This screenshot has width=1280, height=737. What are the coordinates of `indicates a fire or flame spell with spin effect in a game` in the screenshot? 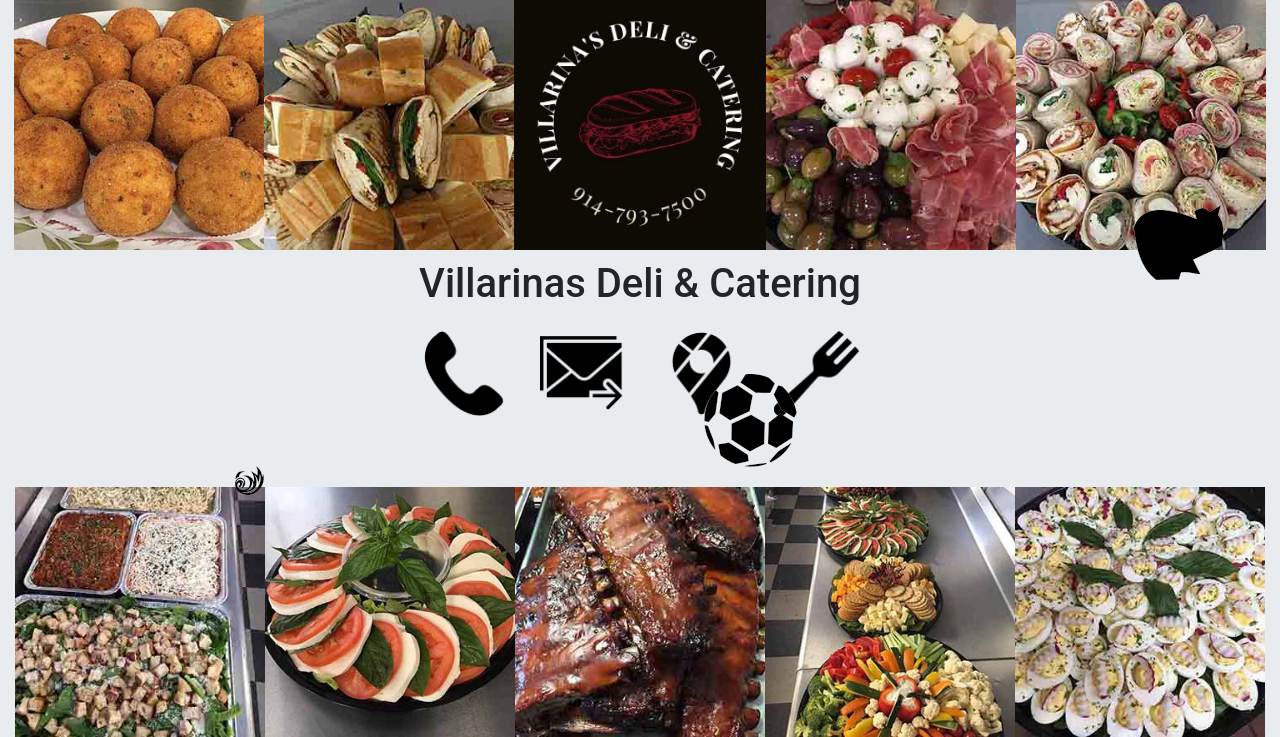 It's located at (249, 480).